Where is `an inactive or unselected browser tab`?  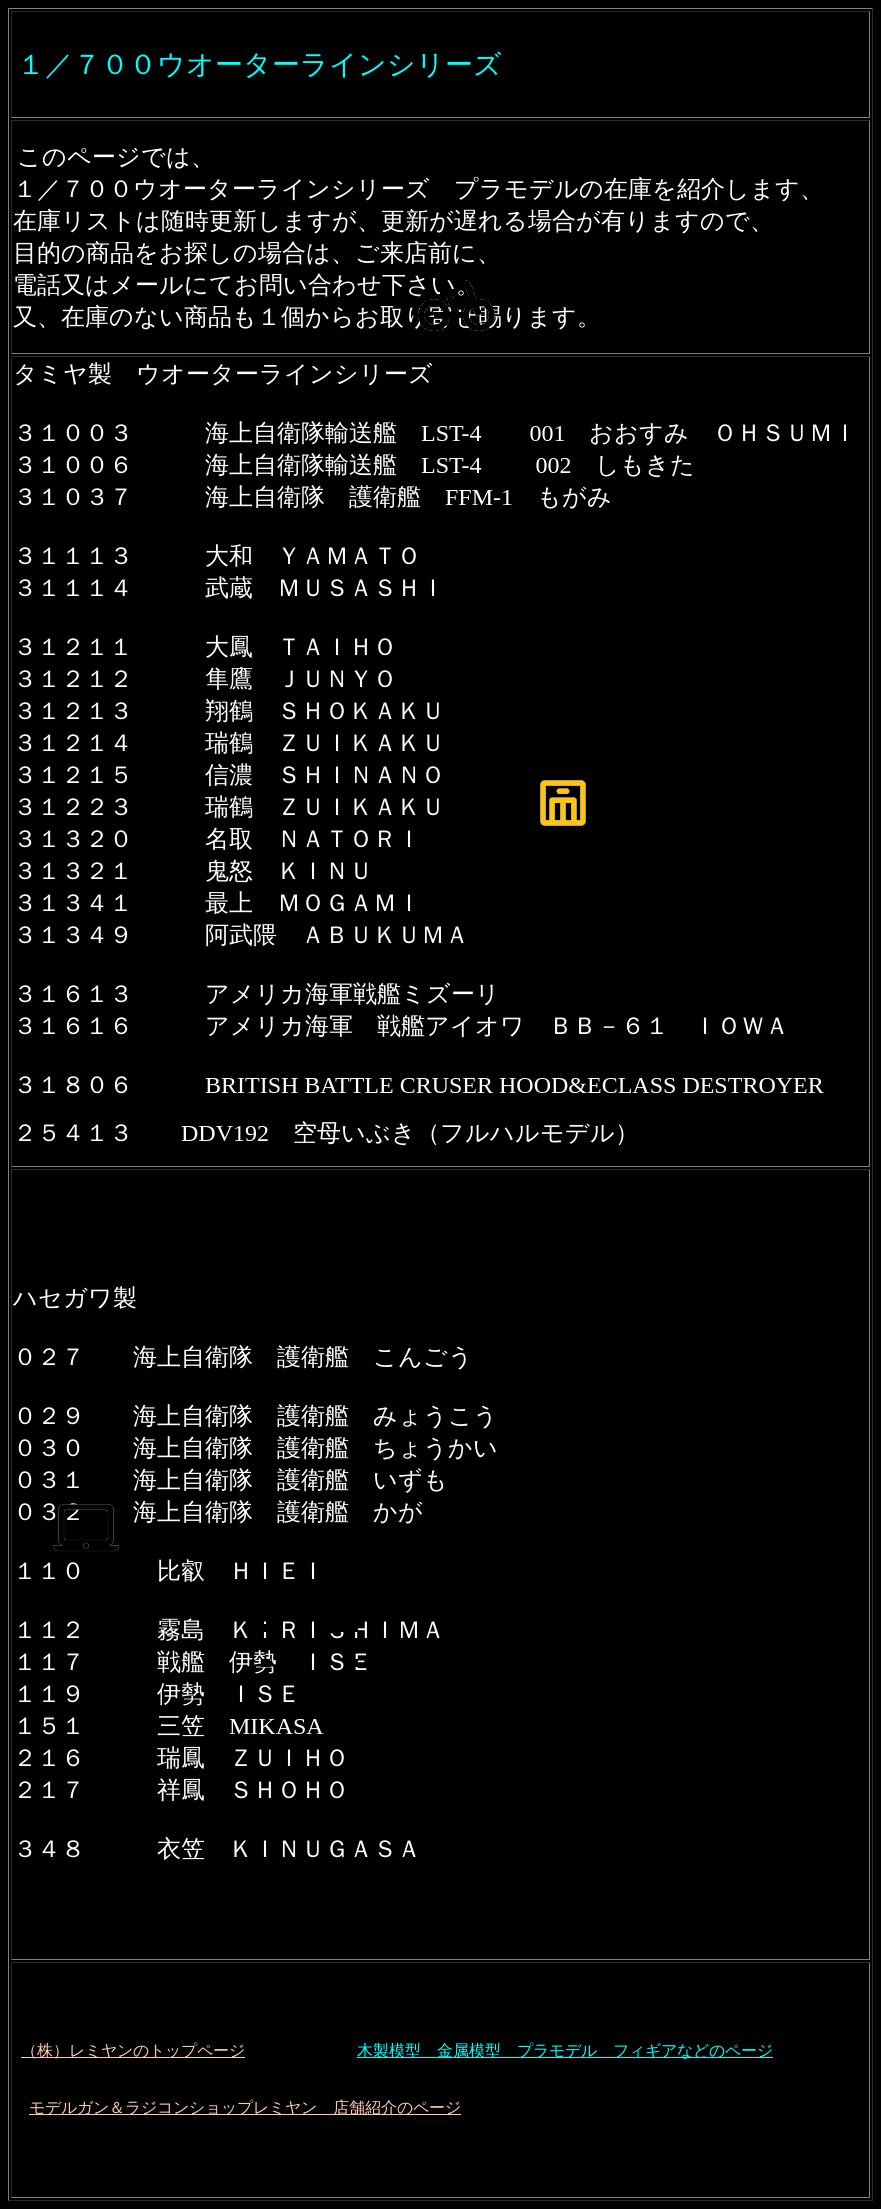 an inactive or unselected browser tab is located at coordinates (309, 1645).